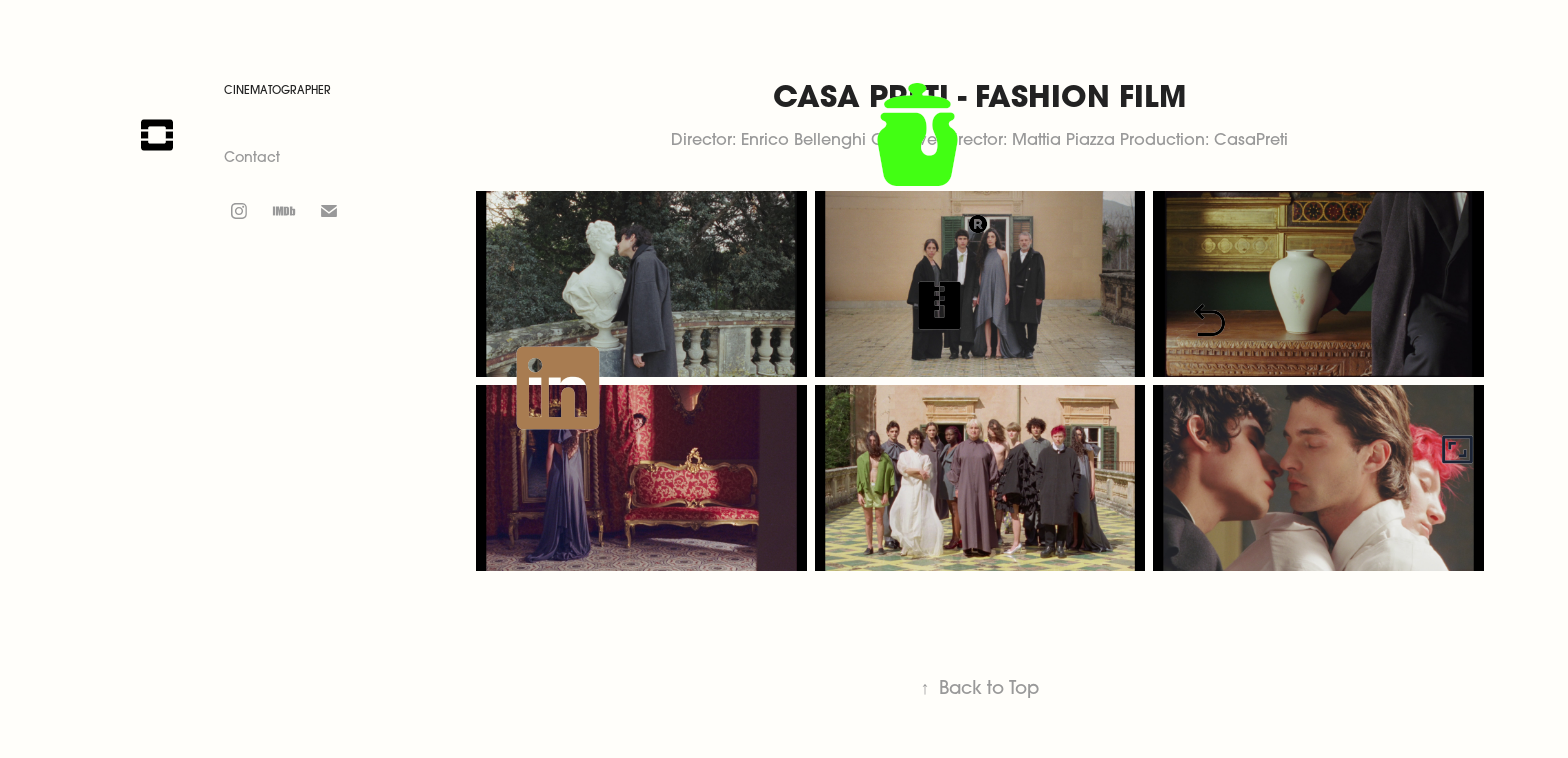 The width and height of the screenshot is (1568, 758). Describe the element at coordinates (558, 388) in the screenshot. I see `open LinkedIn profile` at that location.